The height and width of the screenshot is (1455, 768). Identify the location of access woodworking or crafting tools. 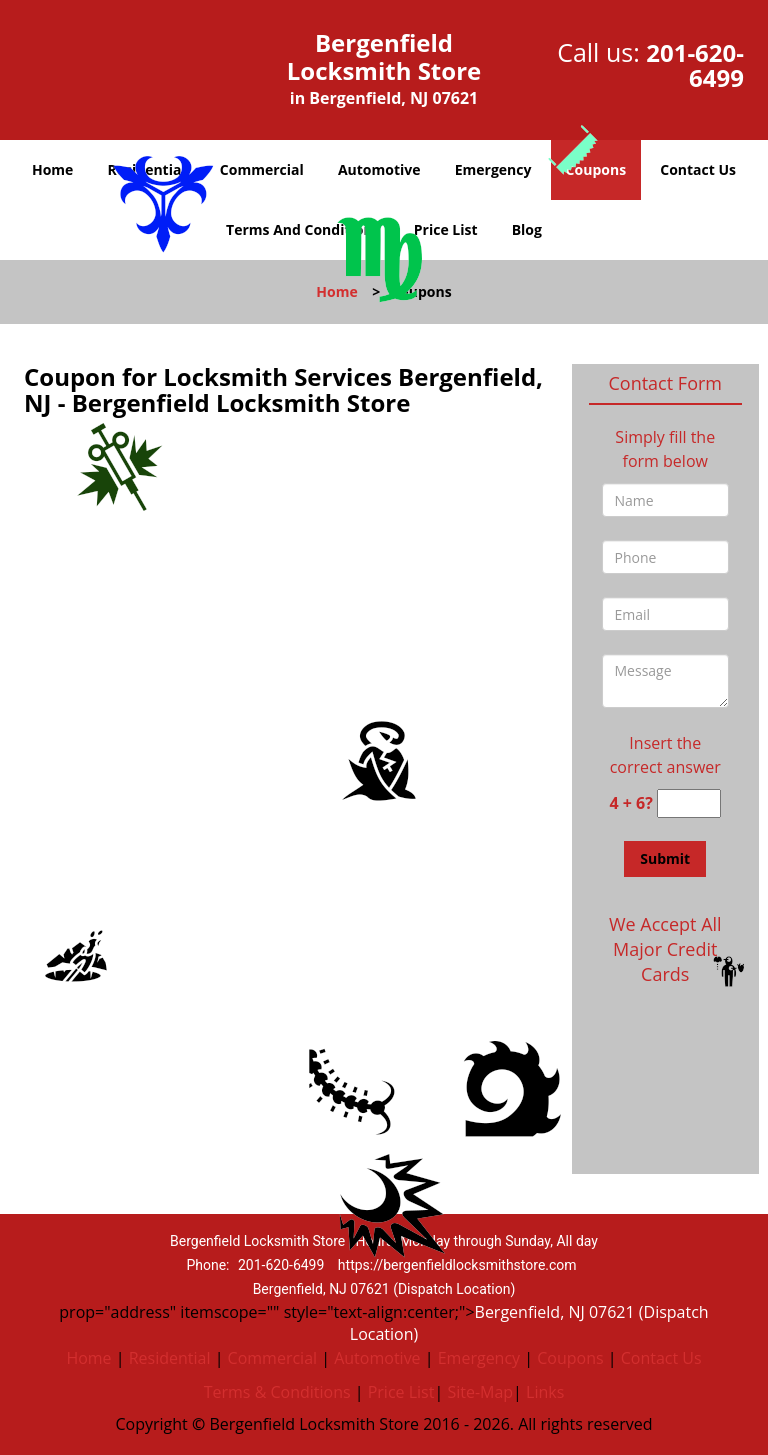
(573, 150).